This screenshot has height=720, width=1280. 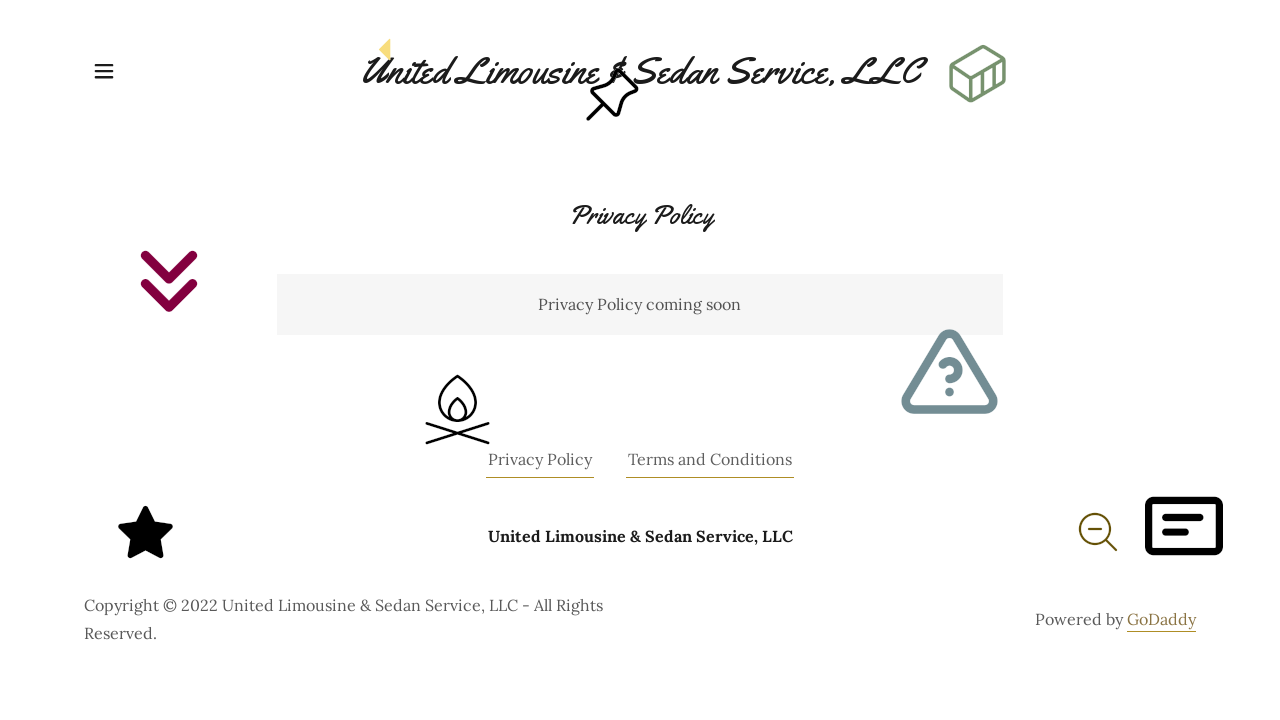 I want to click on zoom out, so click(x=1098, y=532).